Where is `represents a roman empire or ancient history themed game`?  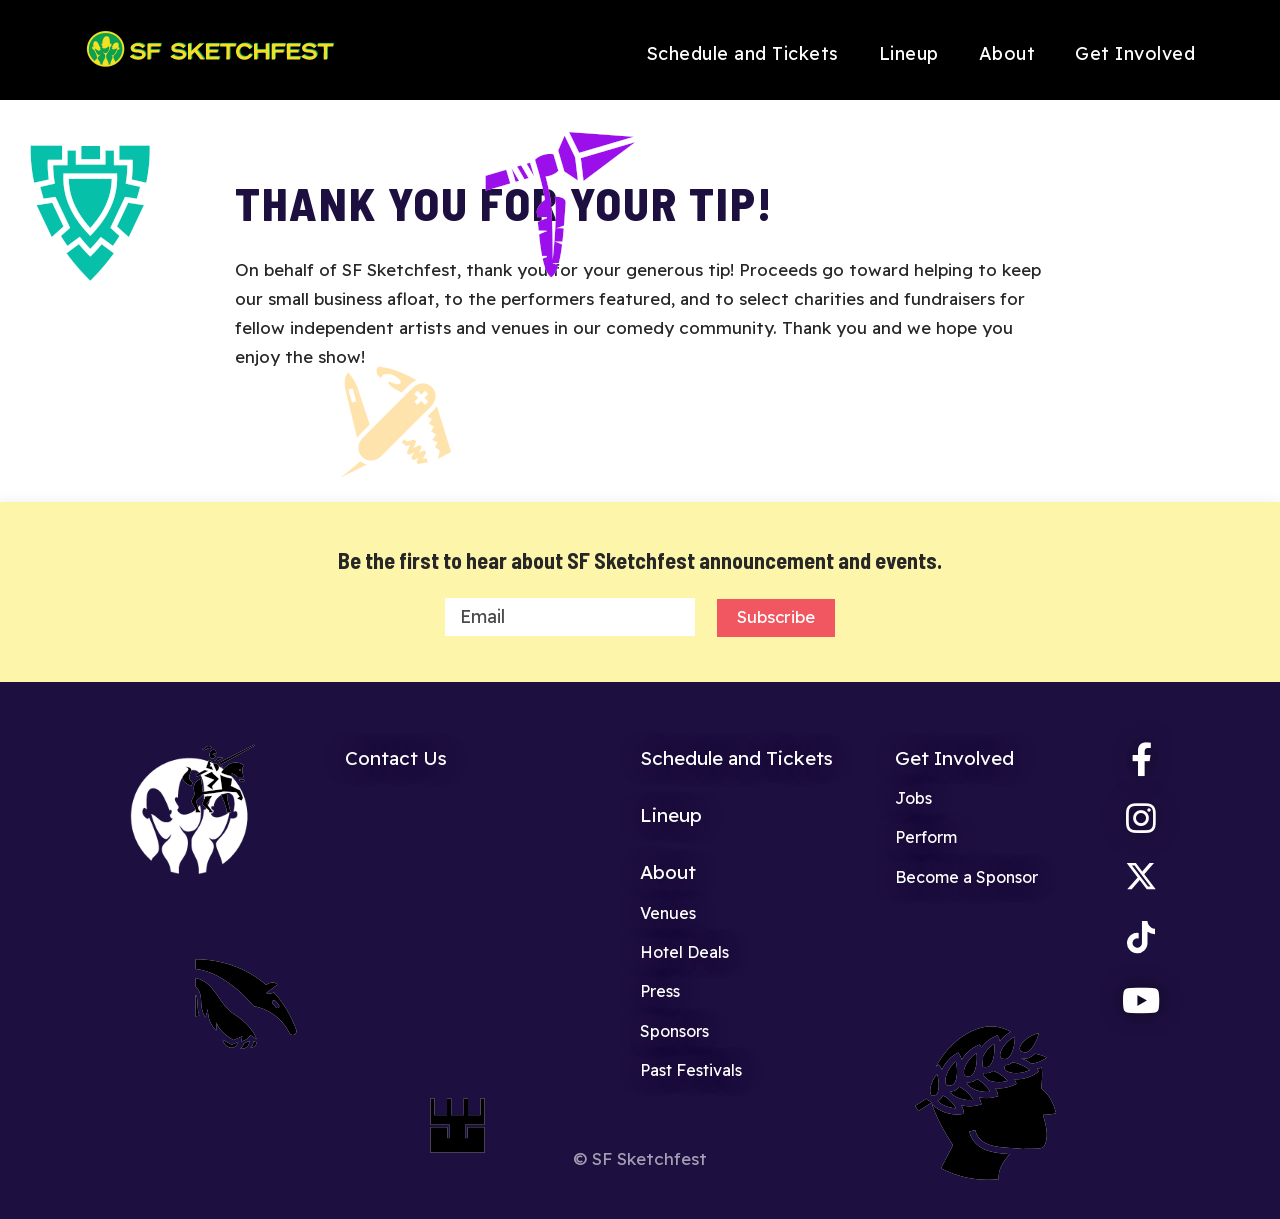 represents a roman empire or ancient history themed game is located at coordinates (988, 1101).